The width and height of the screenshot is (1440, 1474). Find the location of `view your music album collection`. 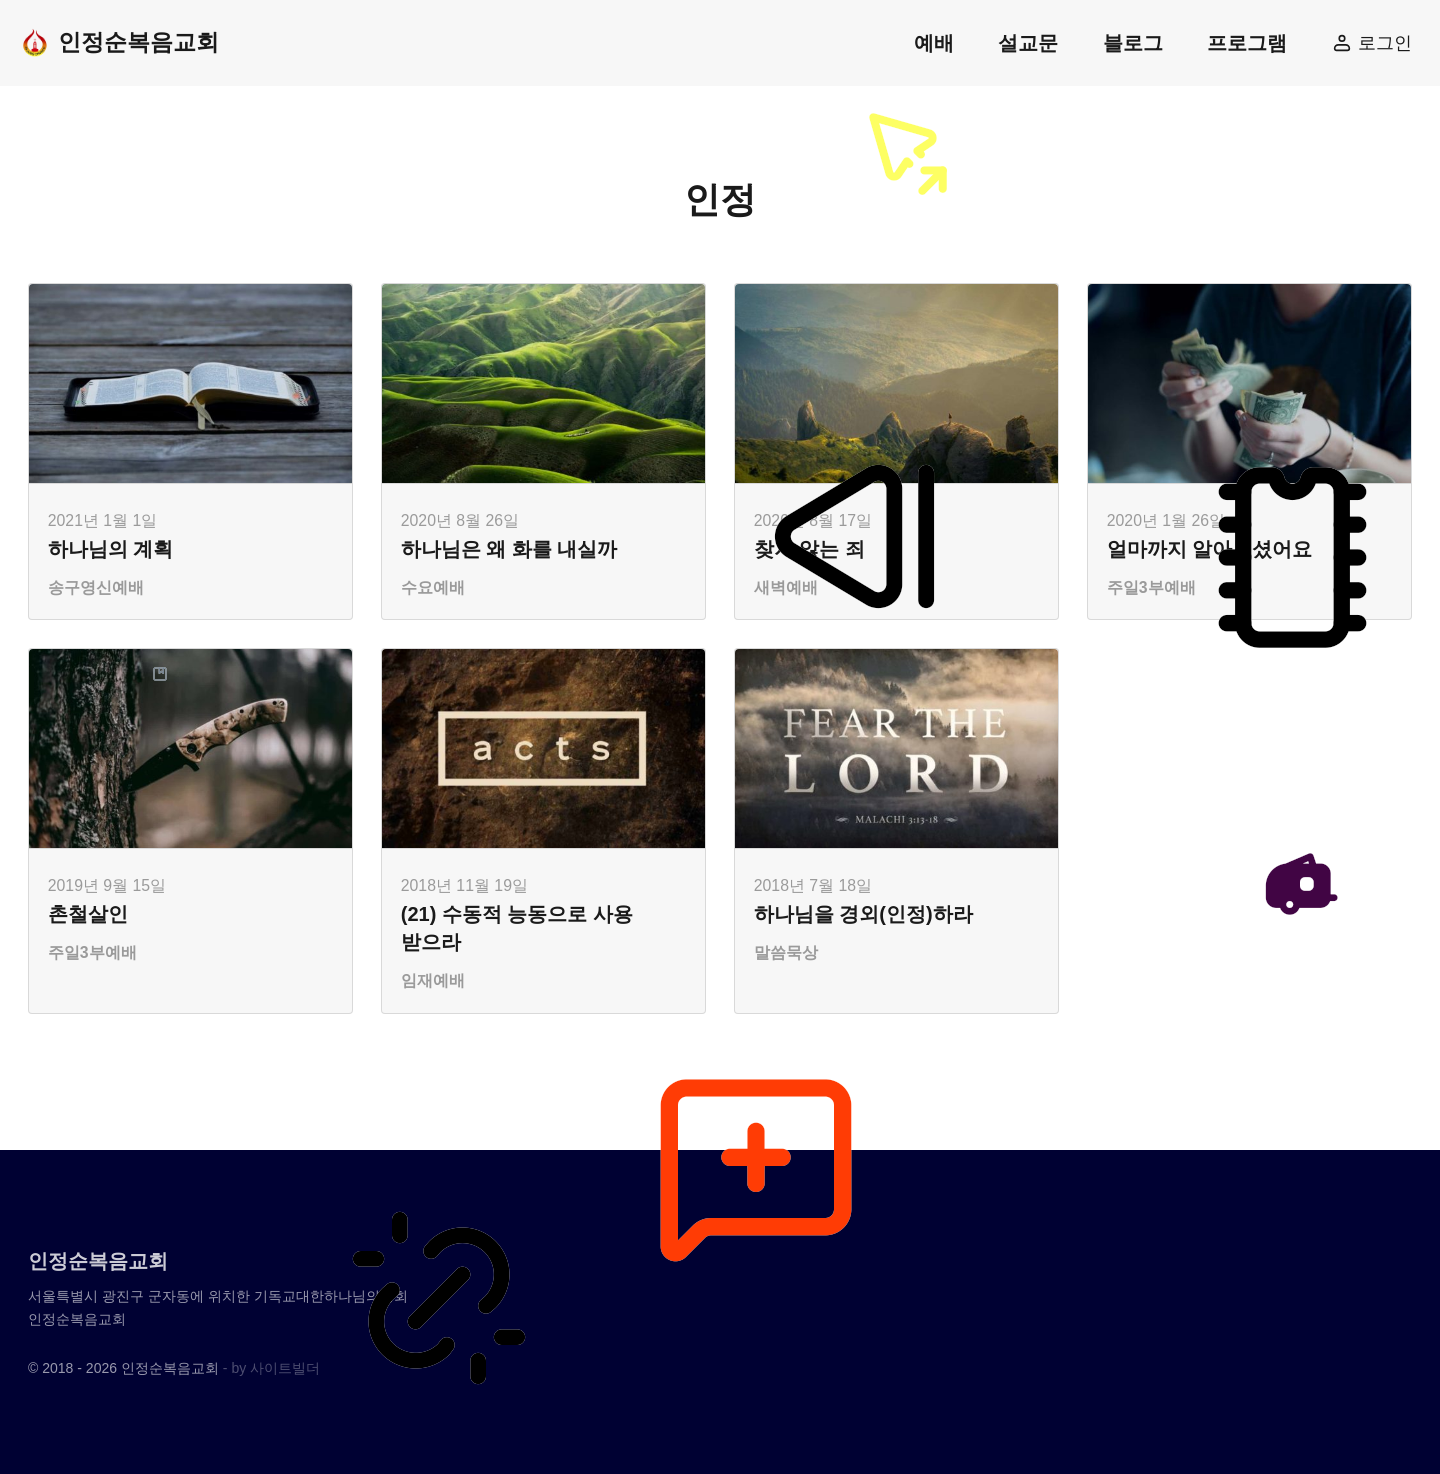

view your music album collection is located at coordinates (160, 674).